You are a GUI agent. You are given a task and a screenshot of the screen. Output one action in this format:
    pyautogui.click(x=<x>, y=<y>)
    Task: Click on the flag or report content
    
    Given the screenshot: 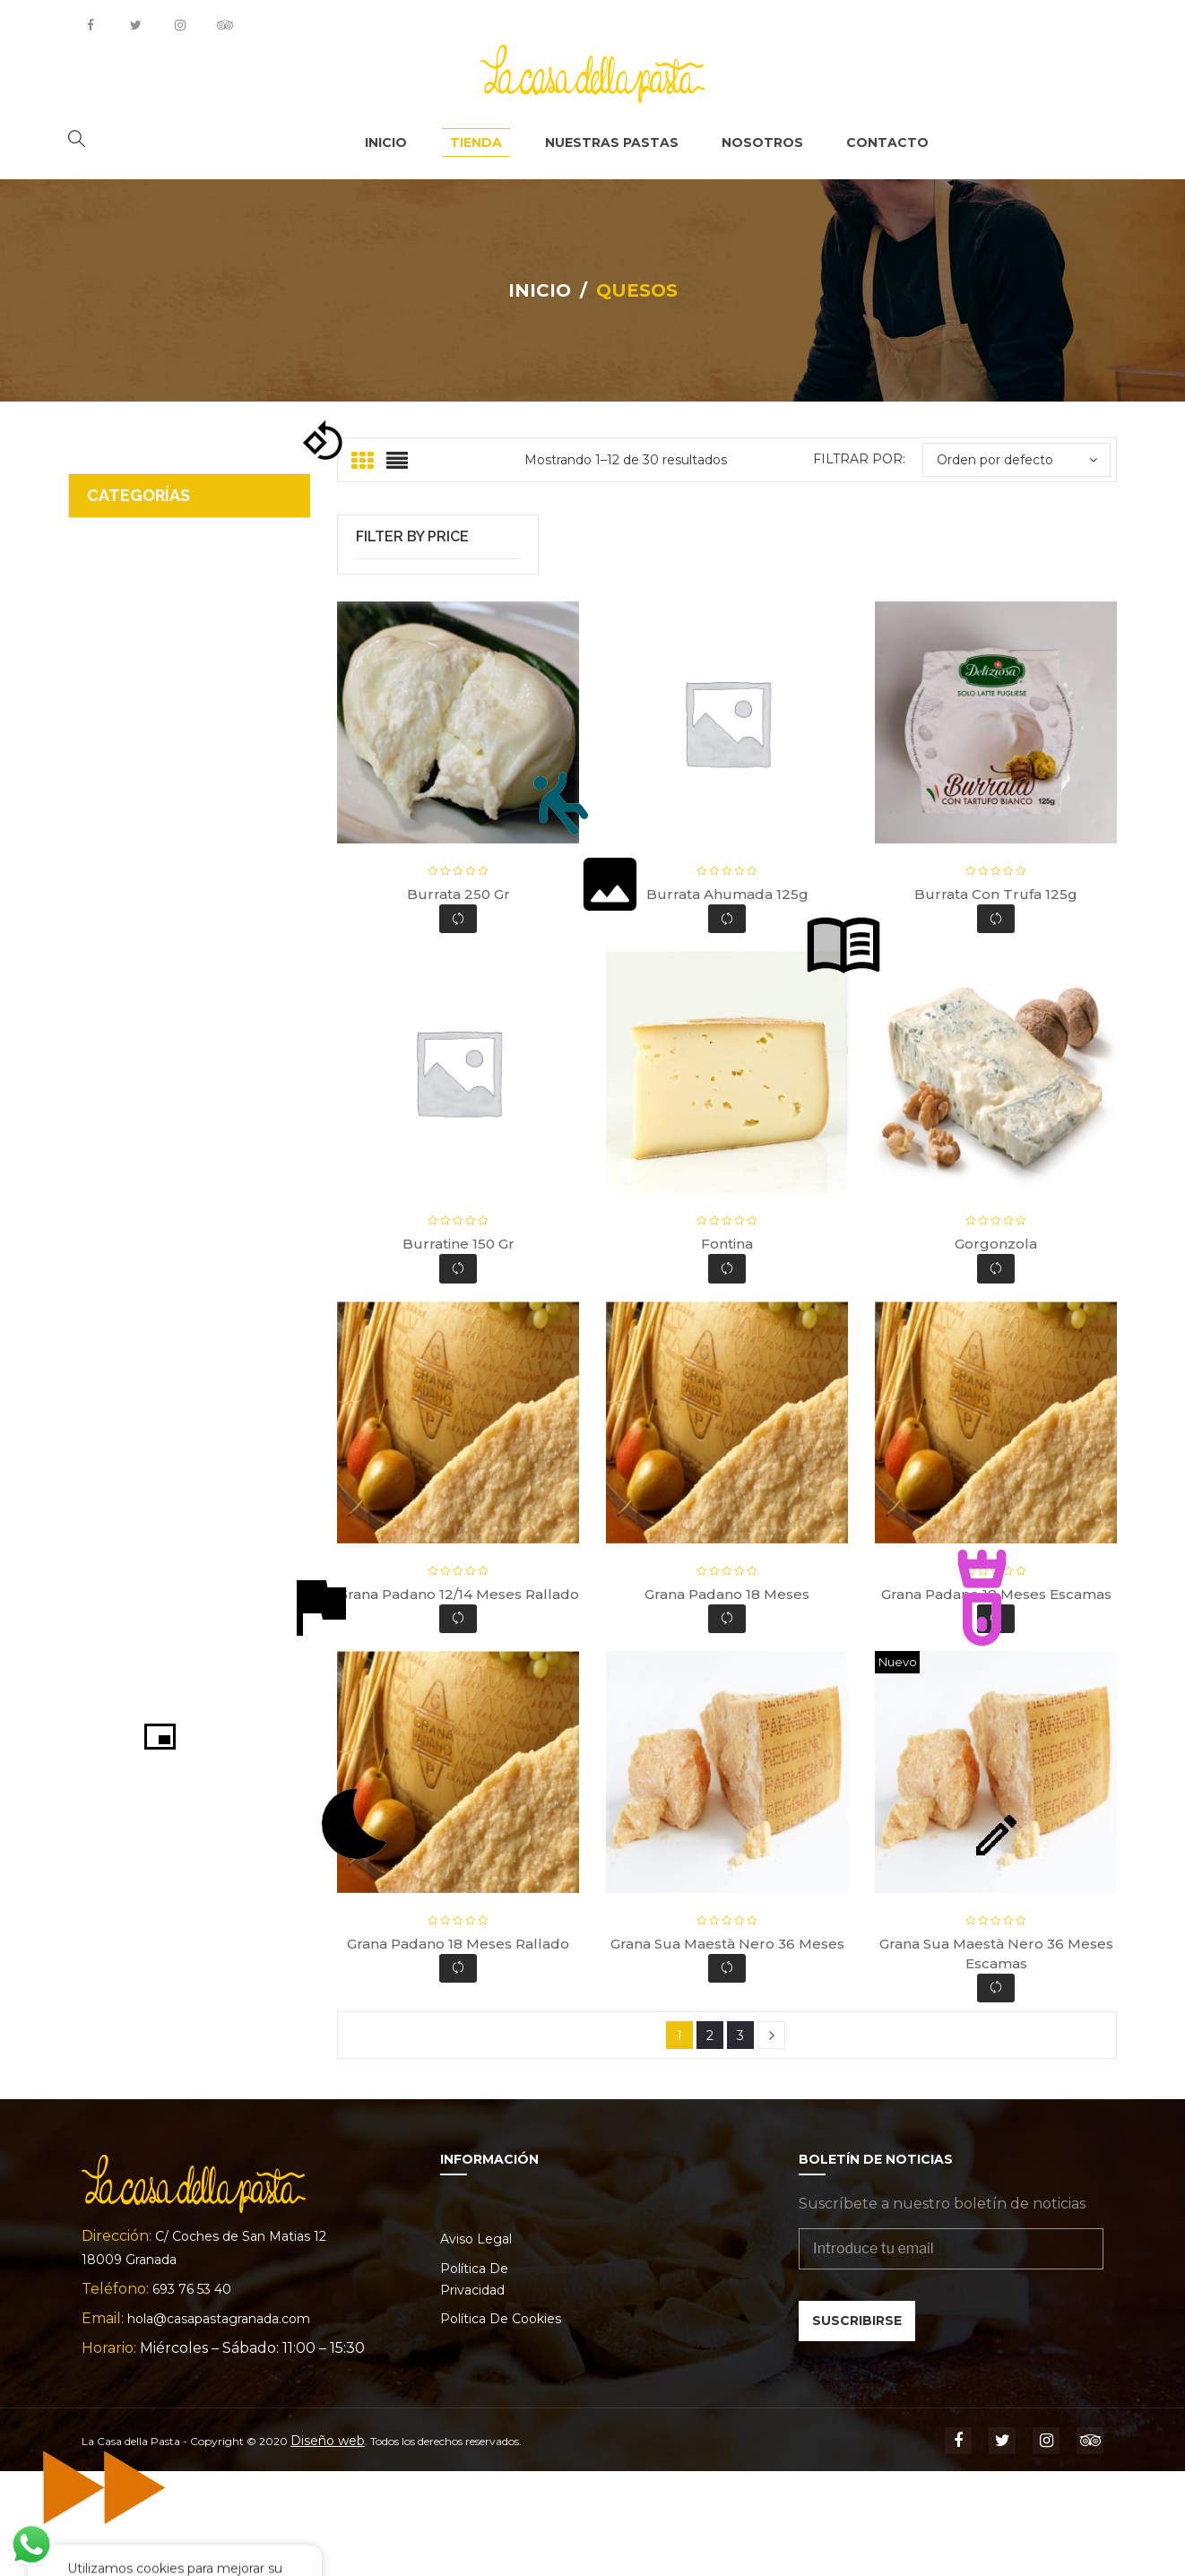 What is the action you would take?
    pyautogui.click(x=319, y=1606)
    